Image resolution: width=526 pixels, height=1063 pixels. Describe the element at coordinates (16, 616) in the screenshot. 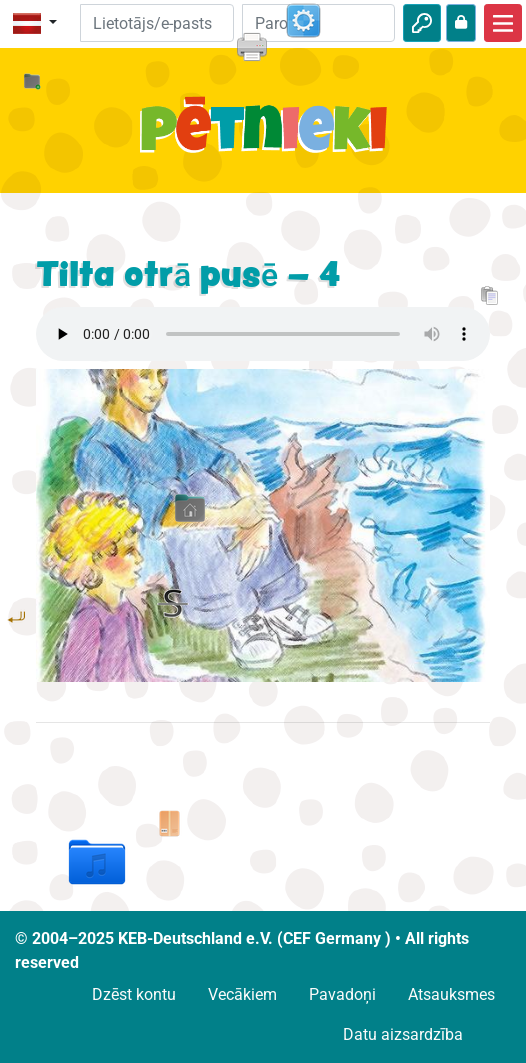

I see `reply to all recipients in an email thread` at that location.